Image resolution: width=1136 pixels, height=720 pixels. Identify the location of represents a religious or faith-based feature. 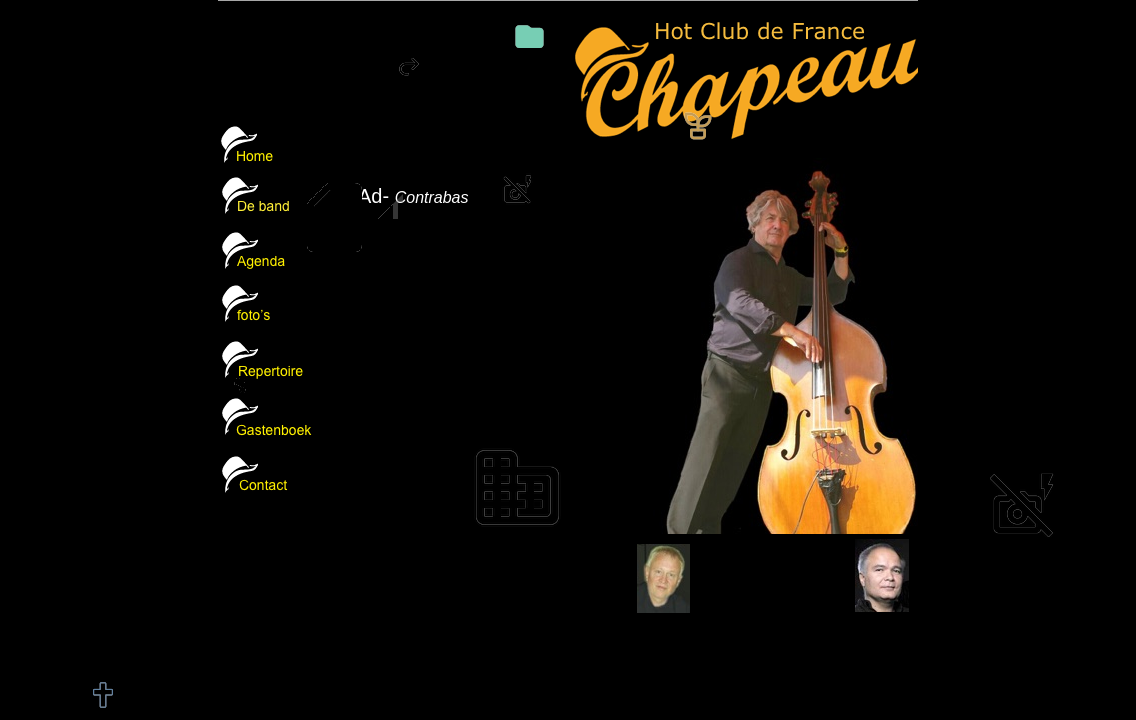
(103, 695).